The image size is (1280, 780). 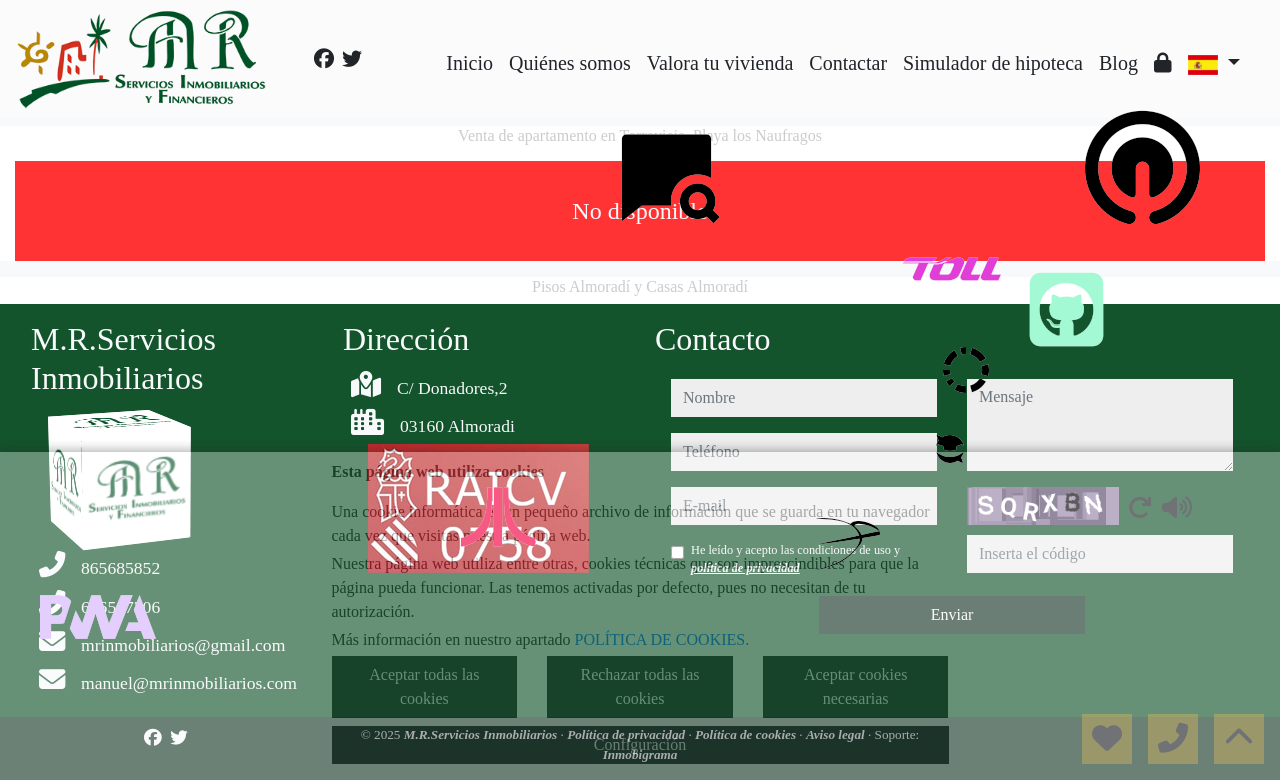 What do you see at coordinates (1142, 167) in the screenshot?
I see `open Qwiklabs learning platform` at bounding box center [1142, 167].